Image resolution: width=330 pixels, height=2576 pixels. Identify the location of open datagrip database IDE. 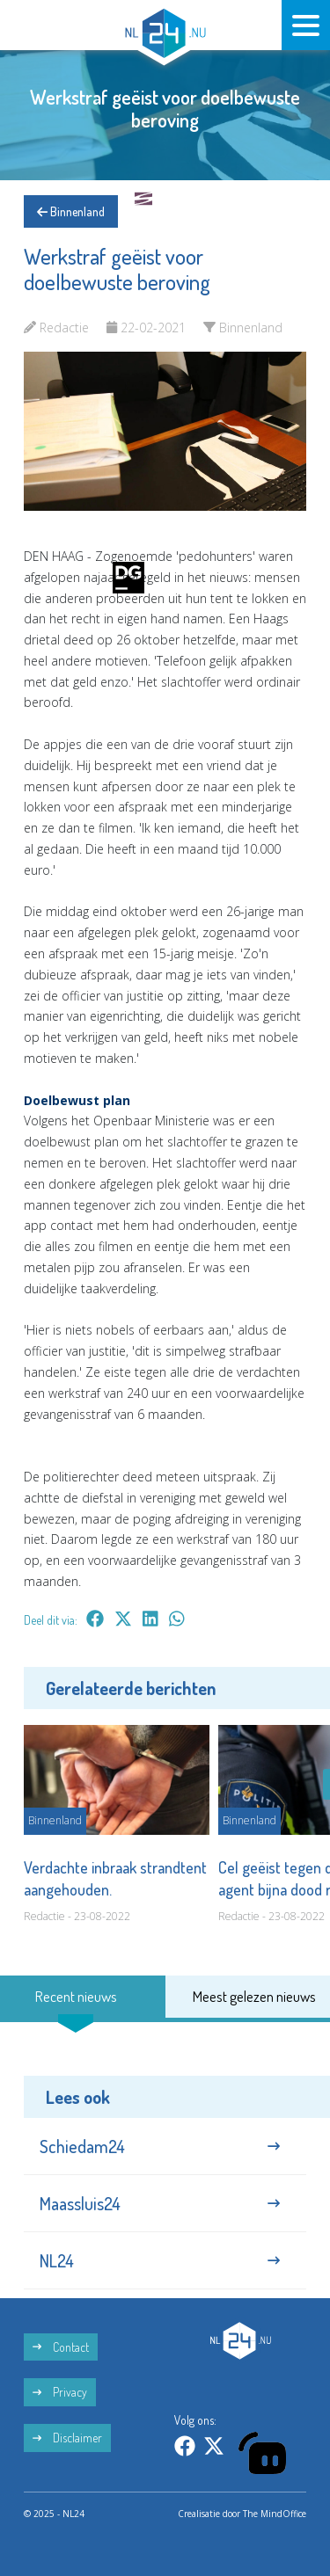
(128, 578).